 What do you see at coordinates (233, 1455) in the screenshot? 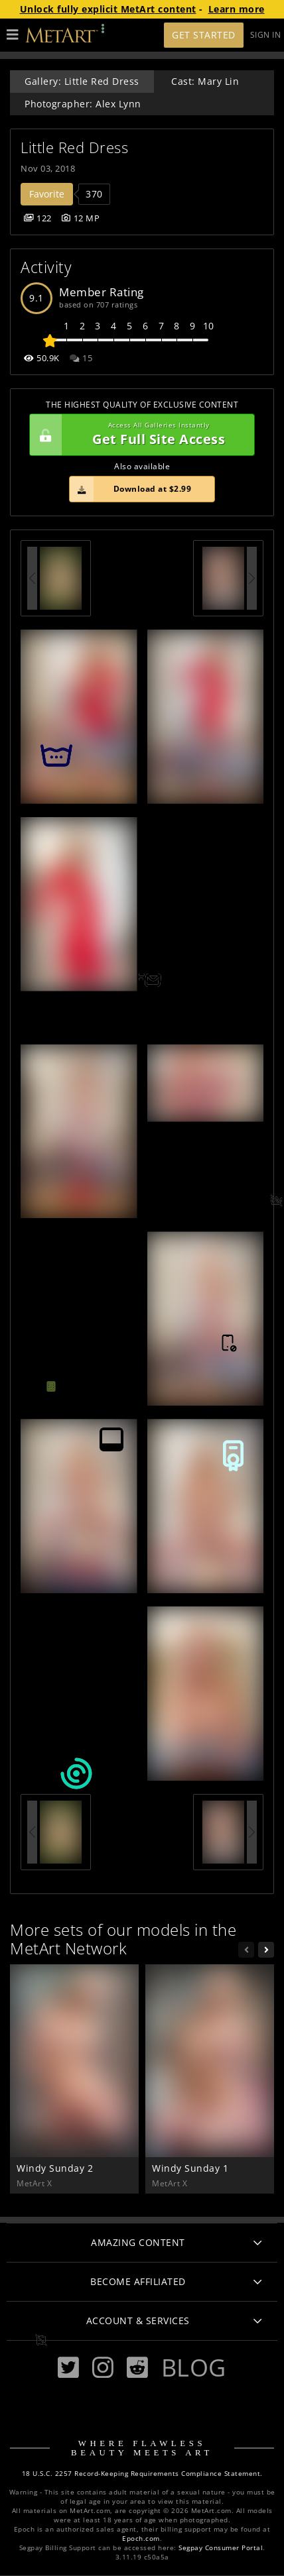
I see `view certificate or credential details` at bounding box center [233, 1455].